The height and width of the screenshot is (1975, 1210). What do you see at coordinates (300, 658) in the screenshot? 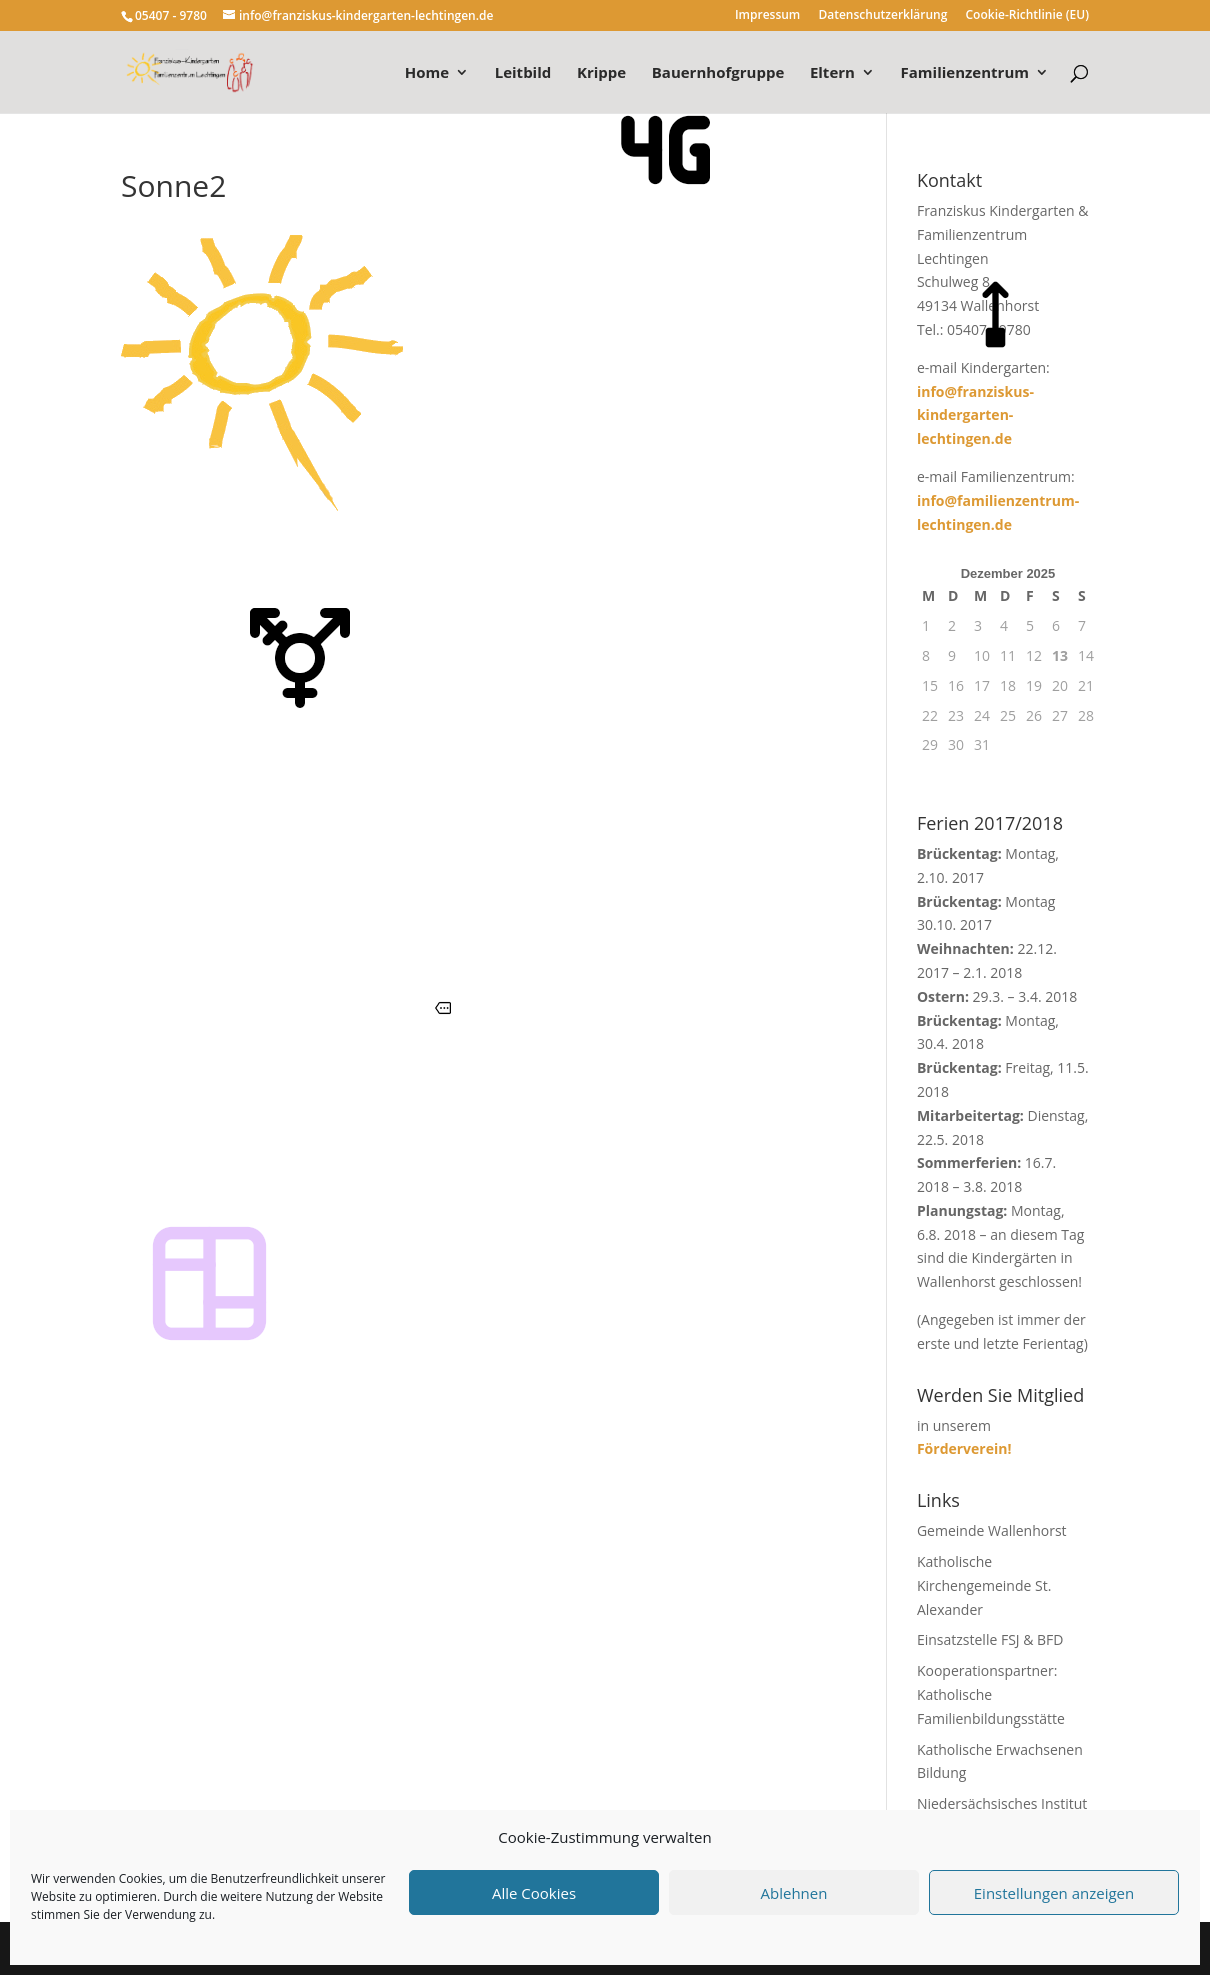
I see `select transgender as gender identity` at bounding box center [300, 658].